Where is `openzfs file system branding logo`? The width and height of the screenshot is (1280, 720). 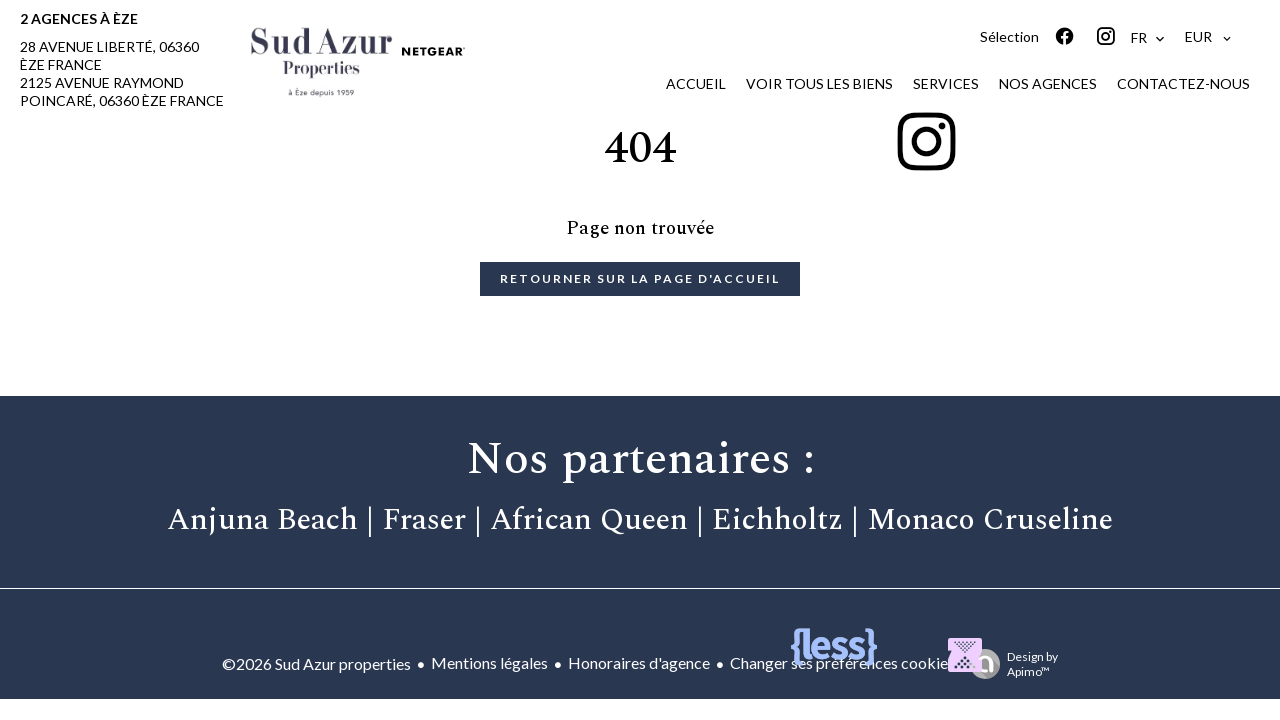
openzfs file system branding logo is located at coordinates (965, 655).